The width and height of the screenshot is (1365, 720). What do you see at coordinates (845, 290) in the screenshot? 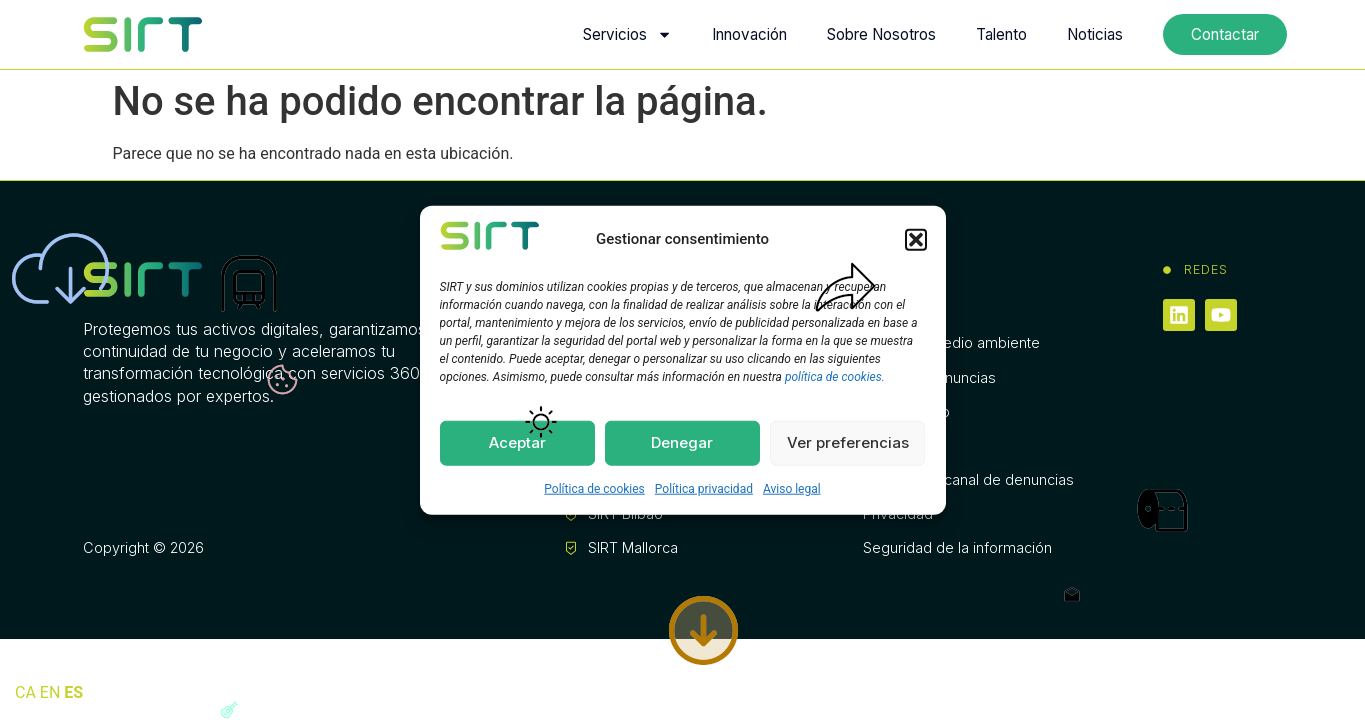
I see `share this content` at bounding box center [845, 290].